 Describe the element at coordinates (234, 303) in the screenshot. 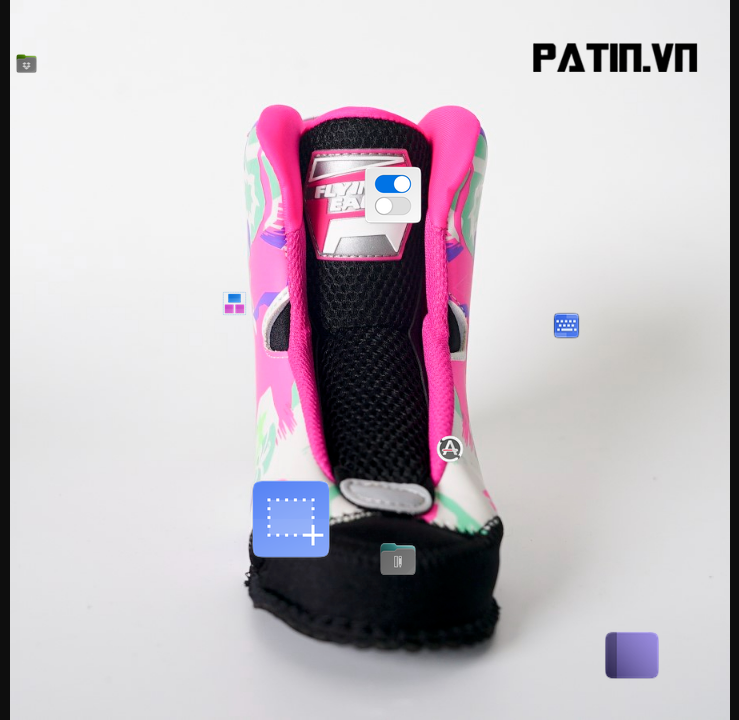

I see `select all items in the current view` at that location.